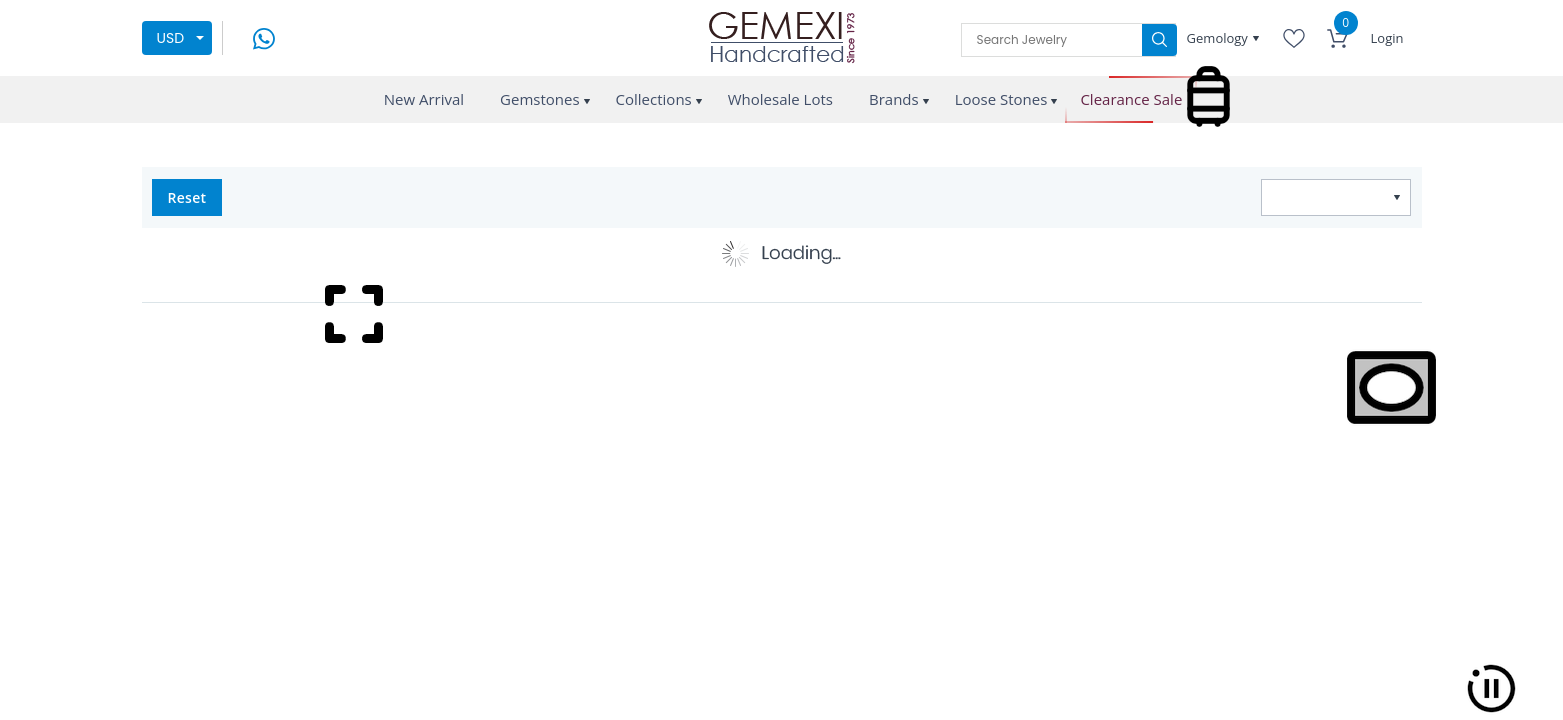  I want to click on motion photo playback is paused, so click(1491, 688).